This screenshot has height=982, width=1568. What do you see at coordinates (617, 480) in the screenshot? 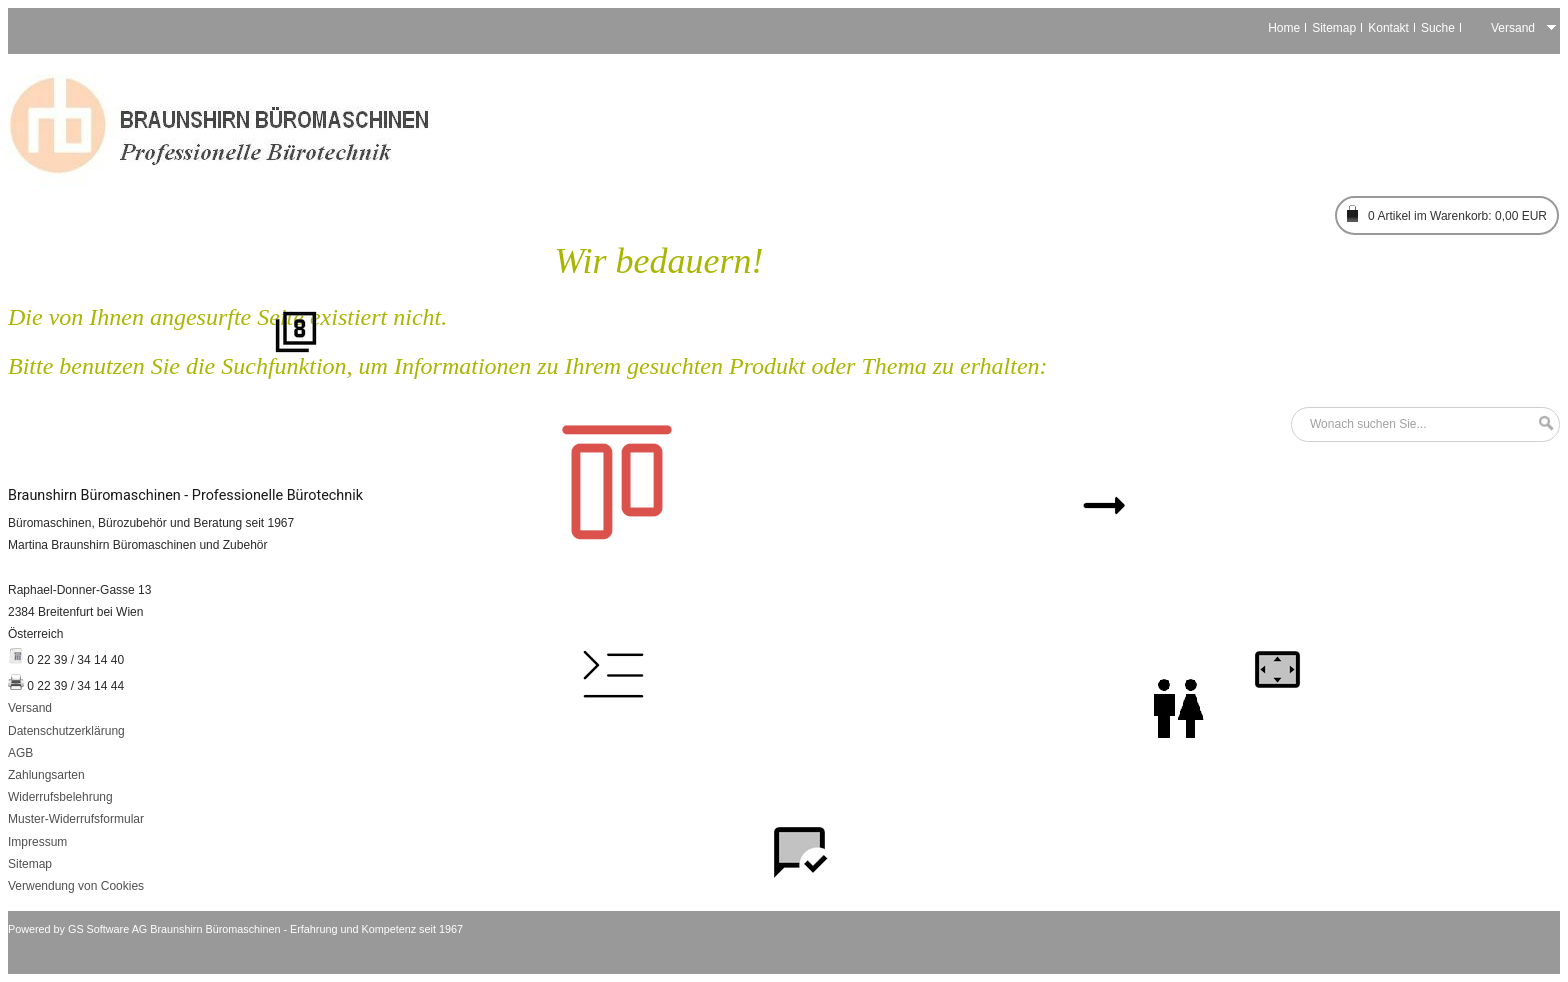
I see `align selected elements to the top` at bounding box center [617, 480].